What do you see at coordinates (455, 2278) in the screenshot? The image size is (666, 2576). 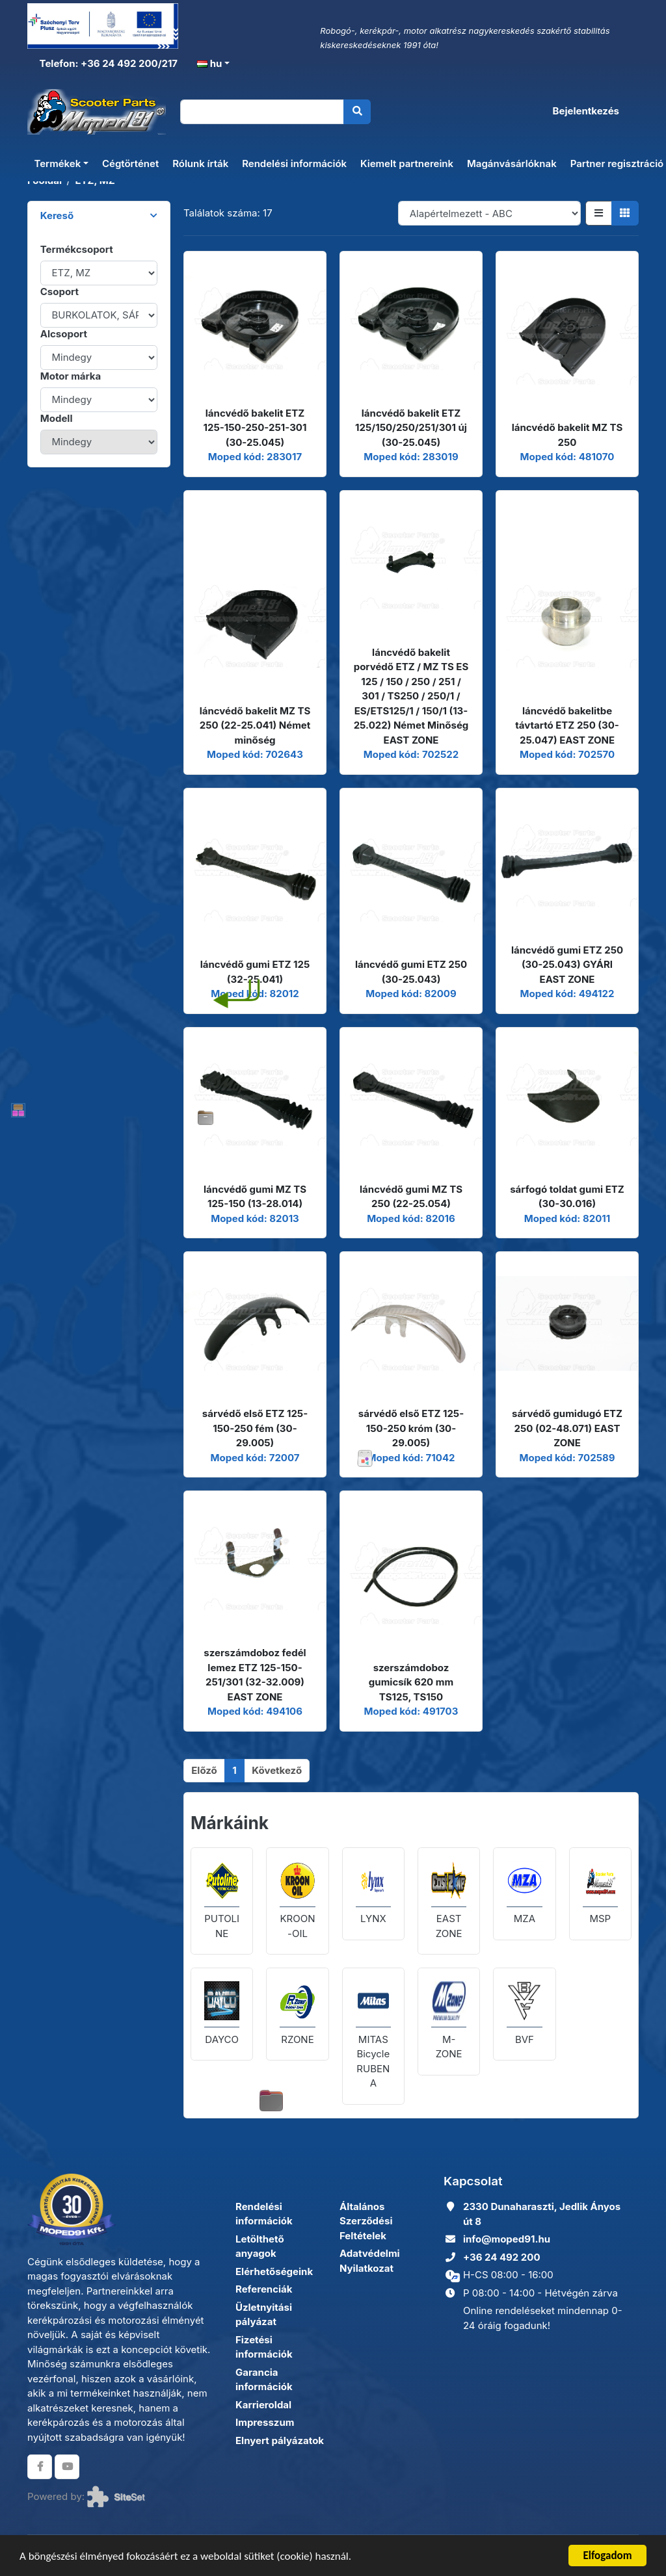 I see `launch need for speed nitro racing game` at bounding box center [455, 2278].